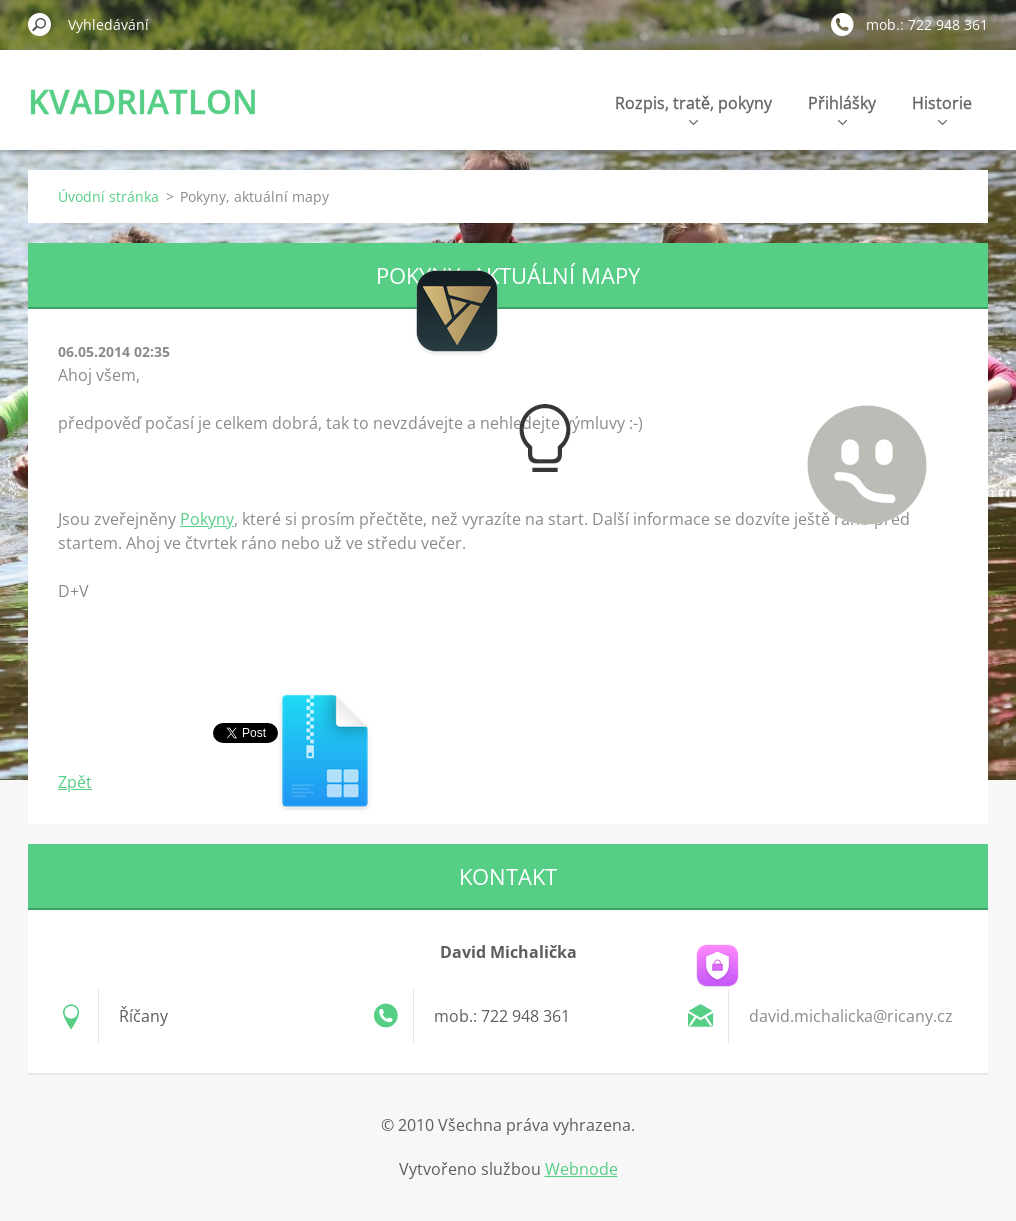  I want to click on open the Artifact app, so click(457, 311).